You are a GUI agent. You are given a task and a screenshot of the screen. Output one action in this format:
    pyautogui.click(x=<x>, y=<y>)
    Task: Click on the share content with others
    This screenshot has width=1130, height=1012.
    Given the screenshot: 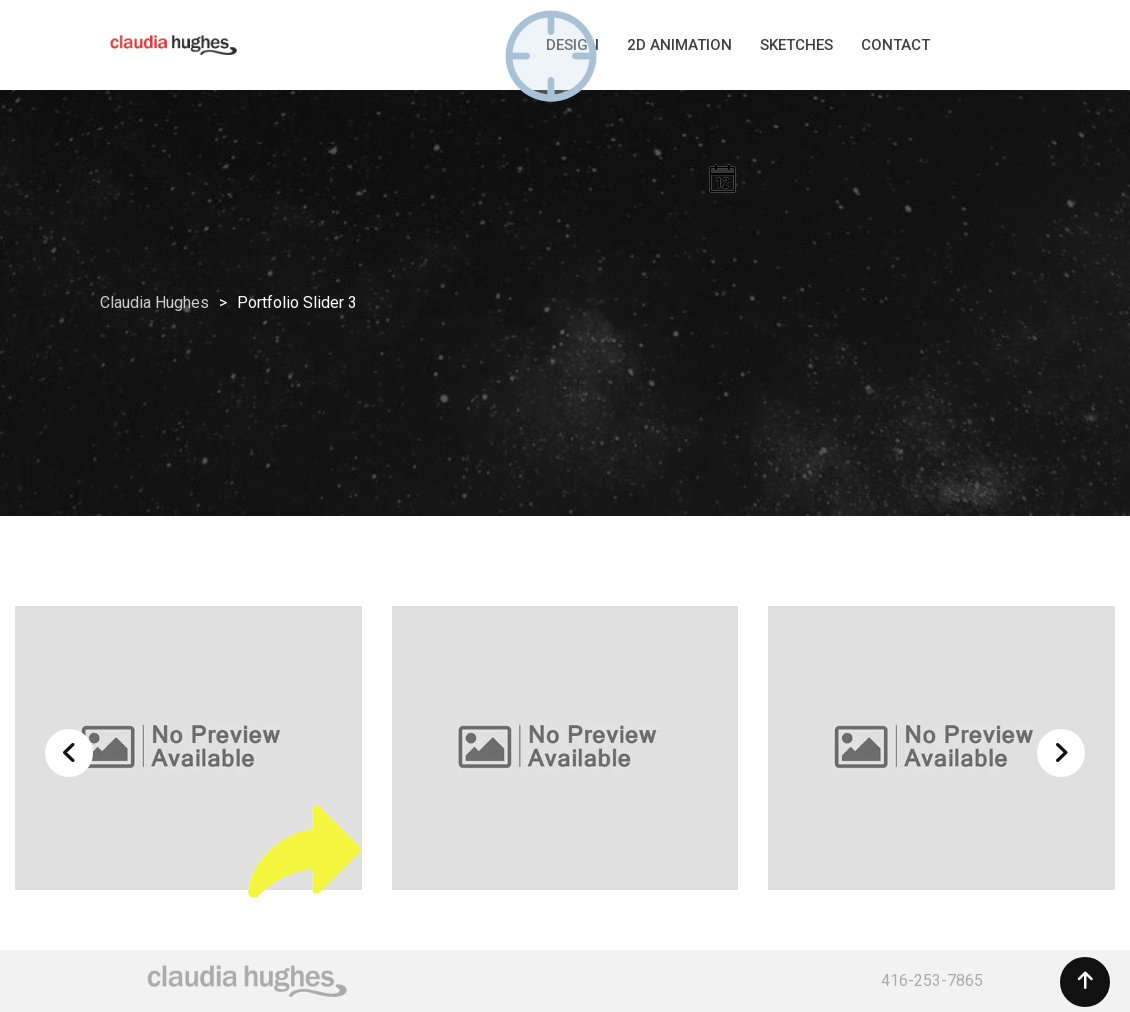 What is the action you would take?
    pyautogui.click(x=304, y=857)
    